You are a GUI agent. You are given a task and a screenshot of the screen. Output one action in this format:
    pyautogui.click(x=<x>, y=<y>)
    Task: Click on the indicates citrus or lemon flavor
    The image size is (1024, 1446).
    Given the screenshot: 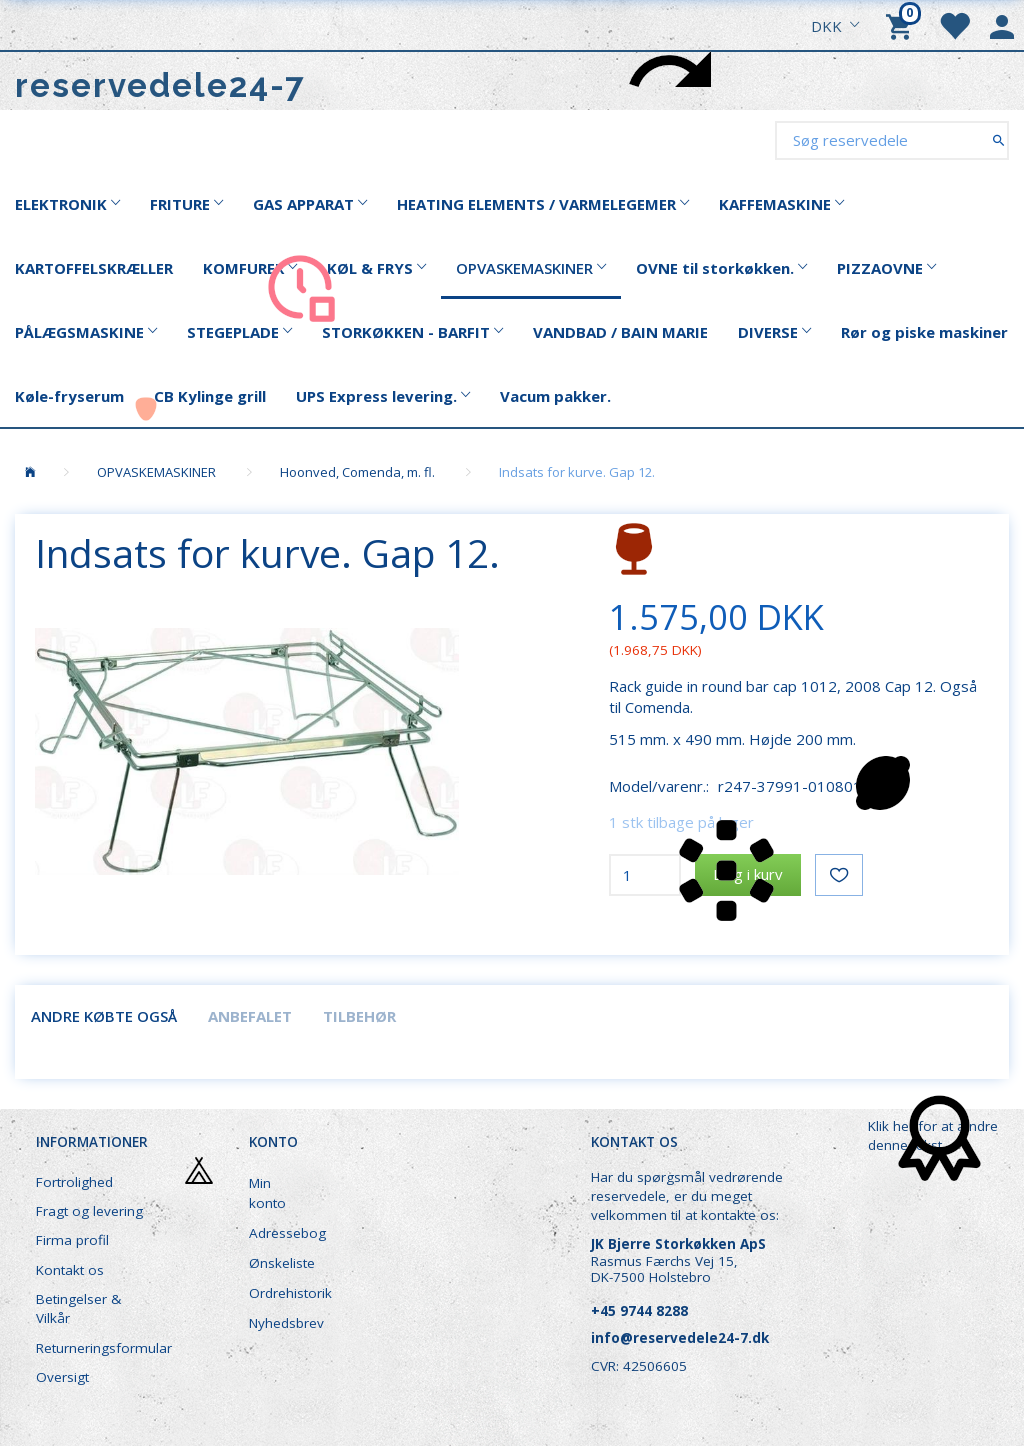 What is the action you would take?
    pyautogui.click(x=883, y=783)
    